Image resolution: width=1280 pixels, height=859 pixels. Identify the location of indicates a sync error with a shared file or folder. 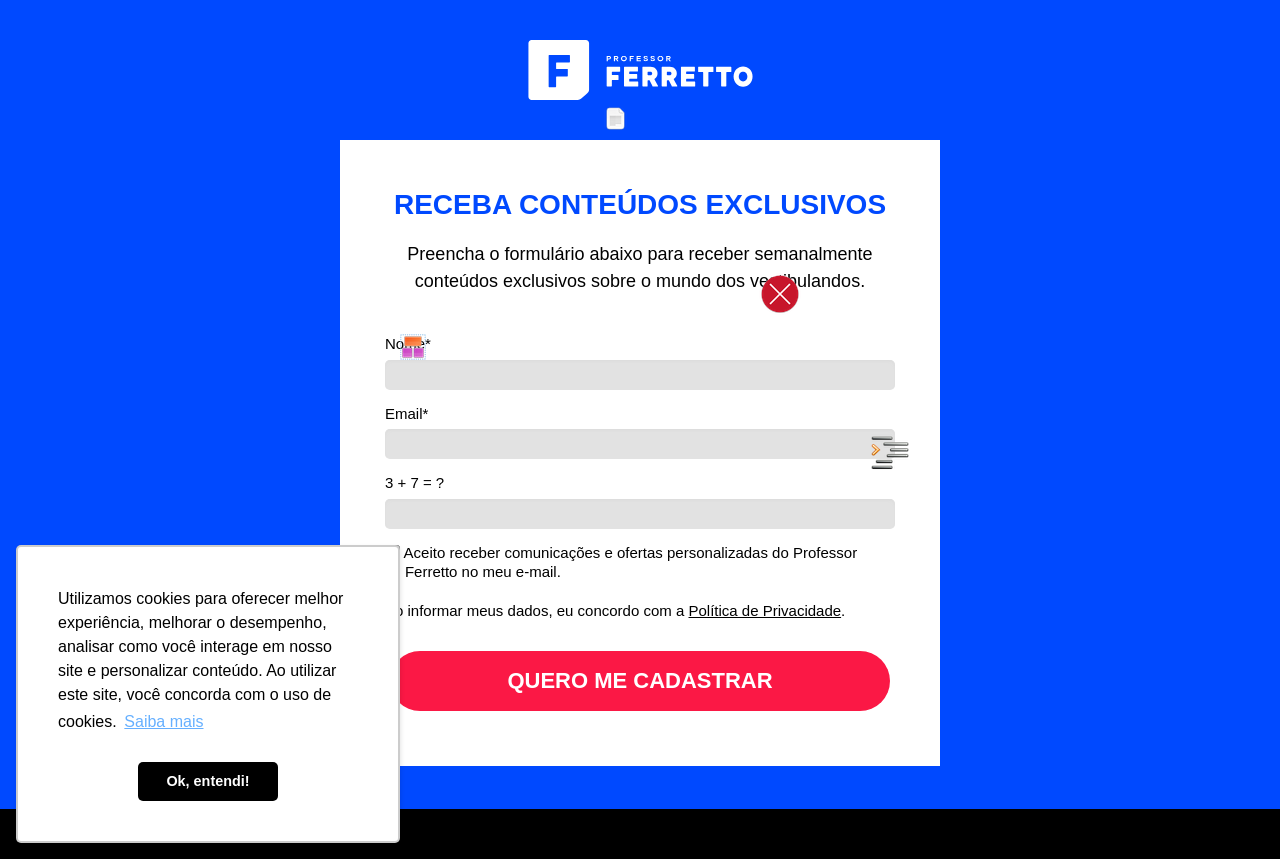
(780, 294).